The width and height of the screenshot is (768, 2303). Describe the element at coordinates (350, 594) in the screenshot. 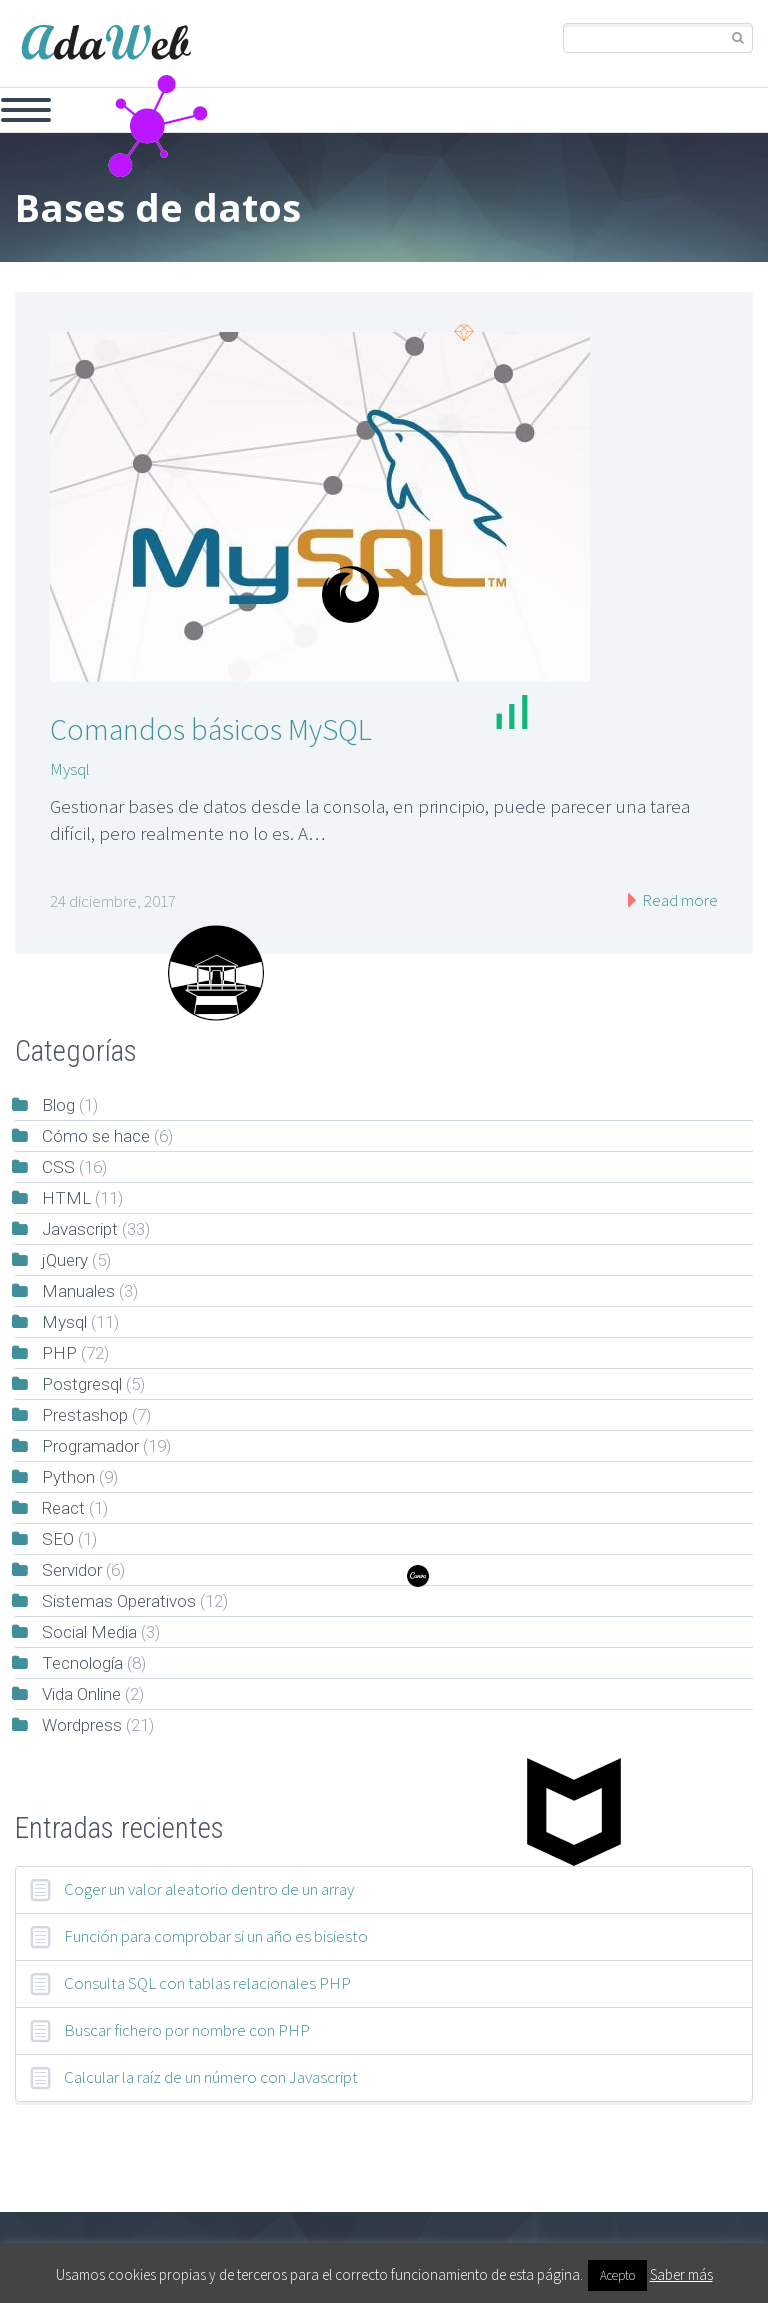

I see `open Firefox browser` at that location.